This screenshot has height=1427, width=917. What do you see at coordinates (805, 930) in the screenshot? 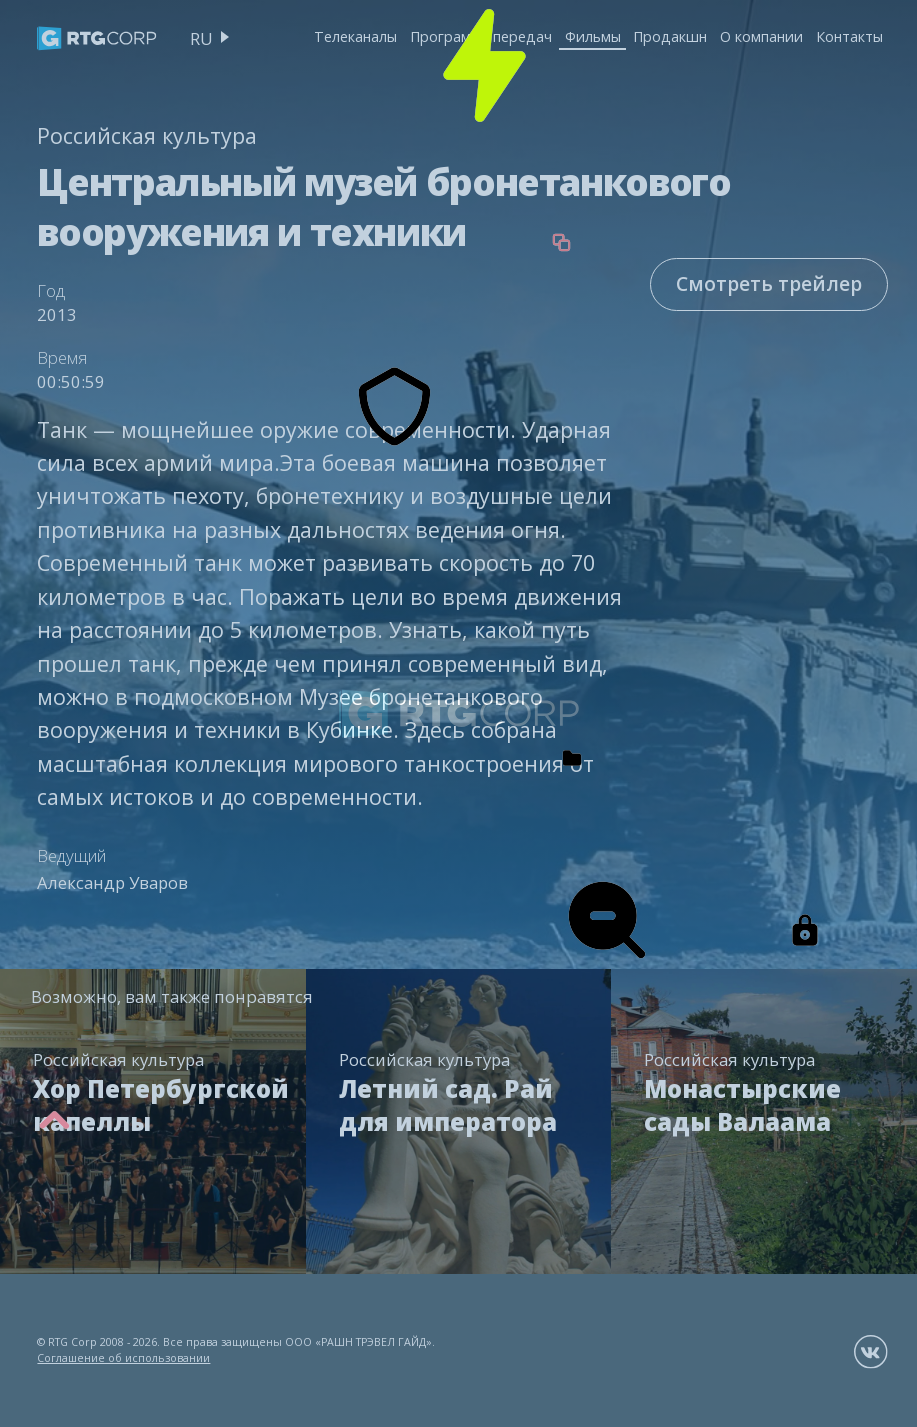
I see `lock or secure this item` at bounding box center [805, 930].